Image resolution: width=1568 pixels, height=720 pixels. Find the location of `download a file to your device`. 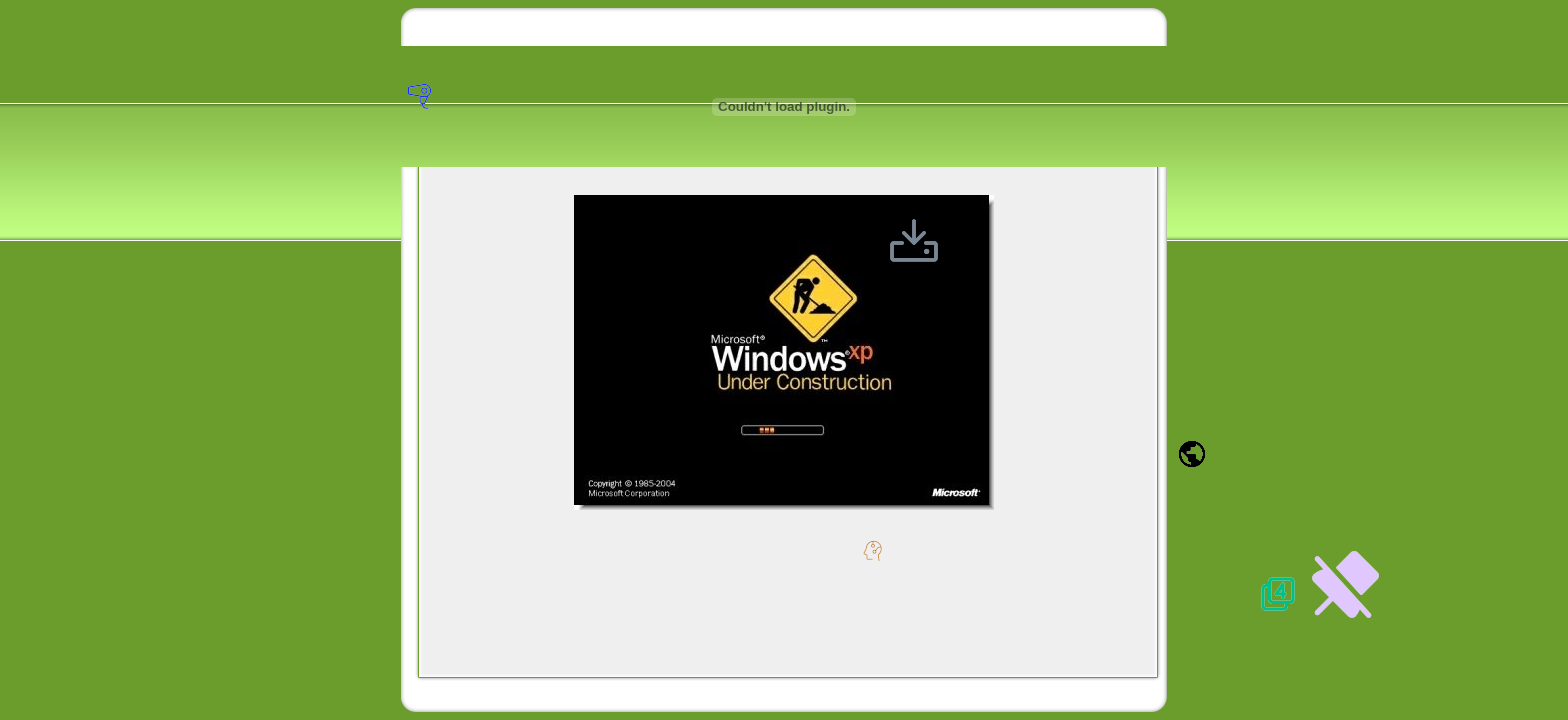

download a file to your device is located at coordinates (914, 243).